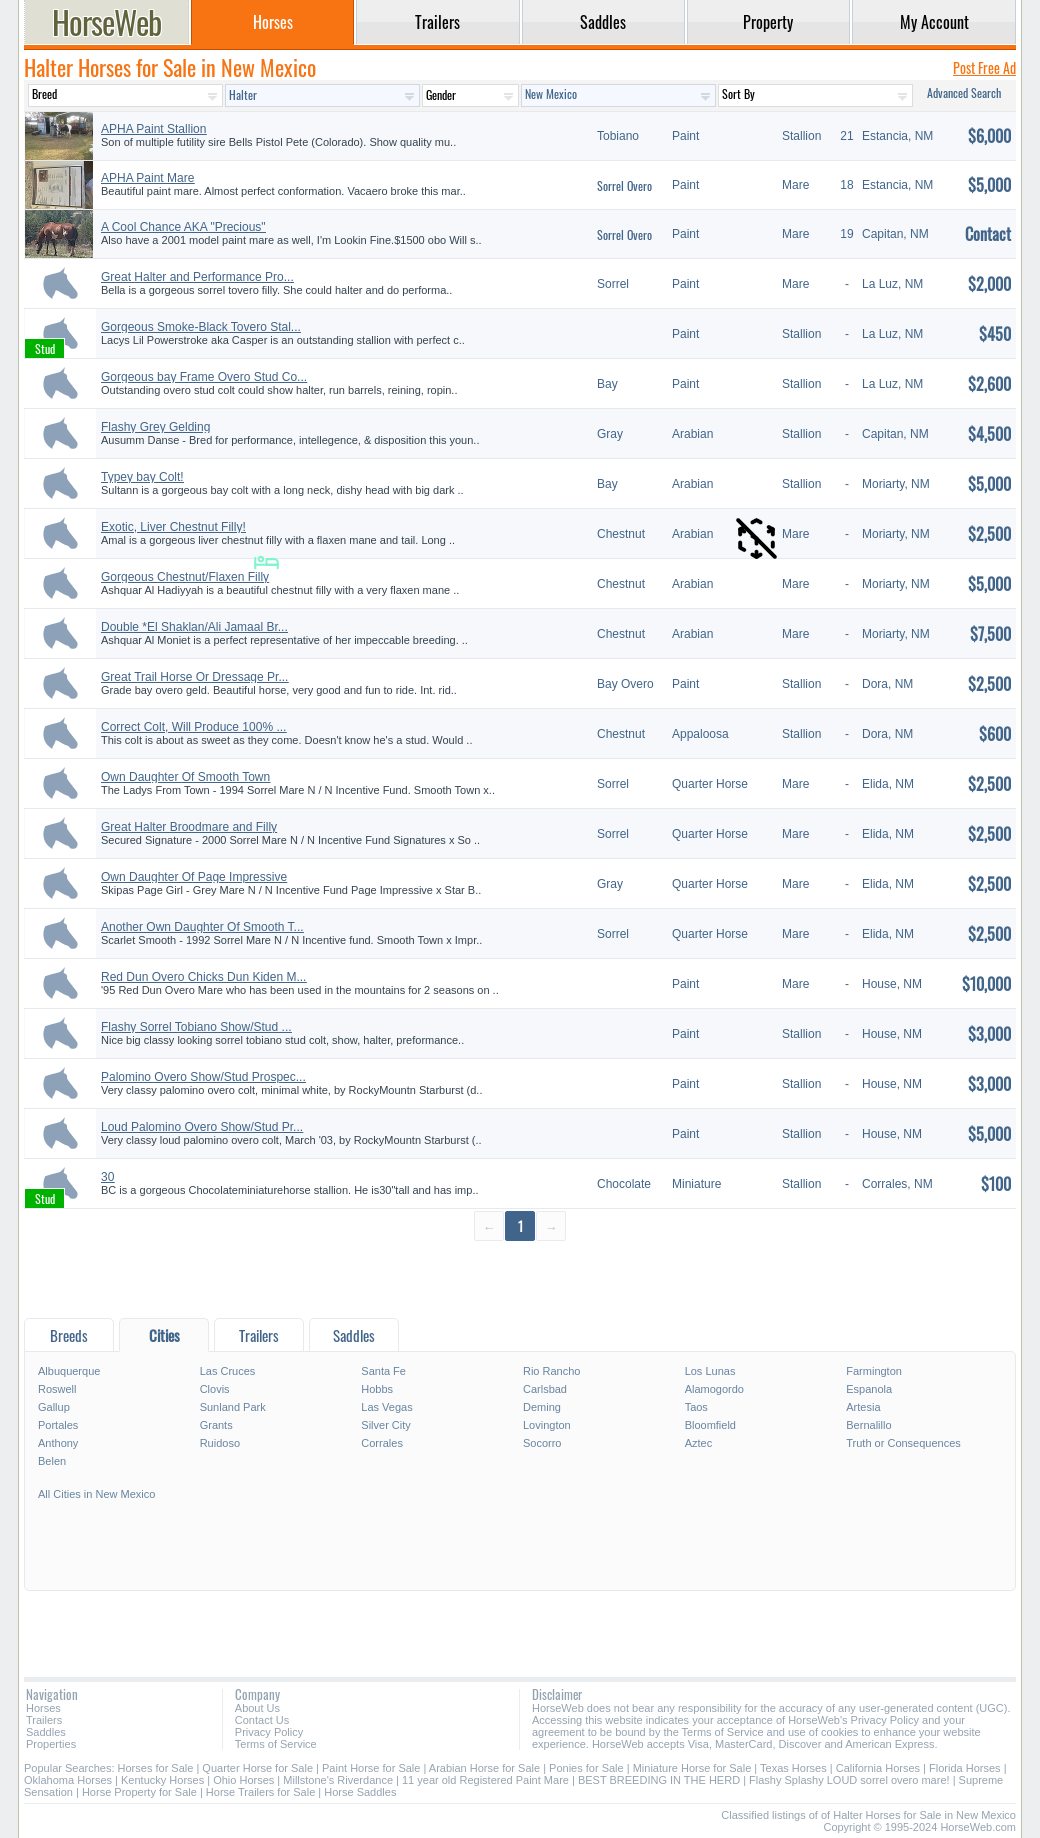  Describe the element at coordinates (266, 562) in the screenshot. I see `view accommodation or hotel options` at that location.